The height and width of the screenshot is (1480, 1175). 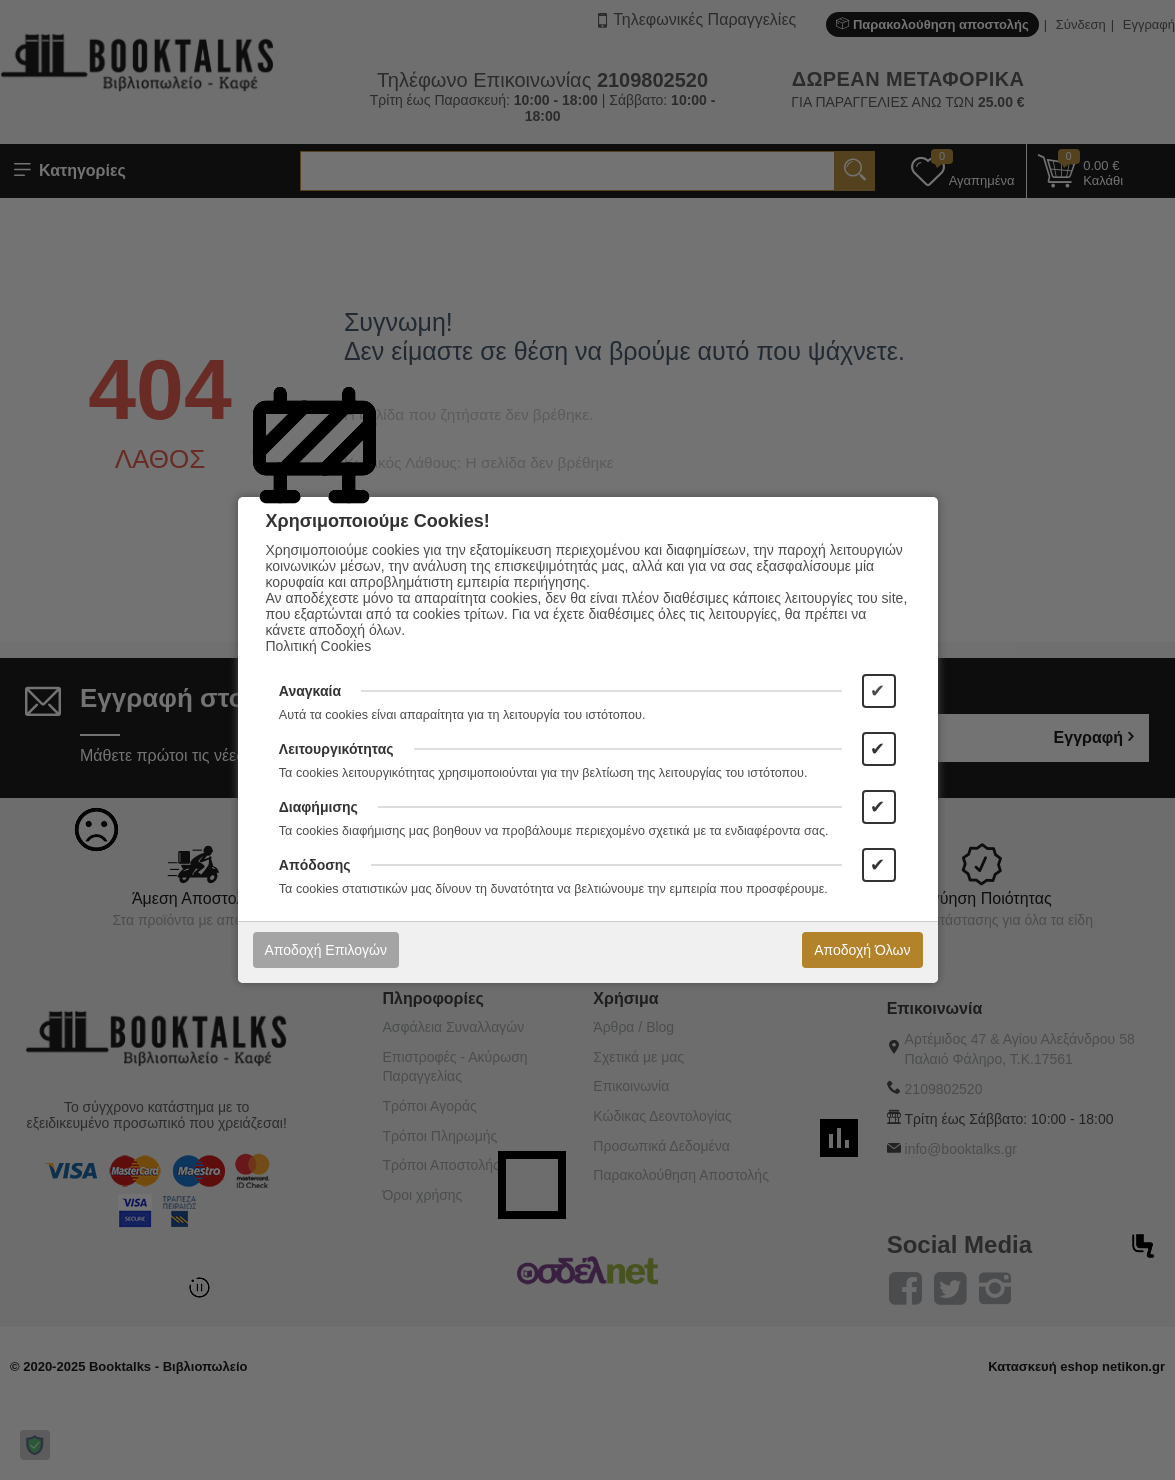 What do you see at coordinates (1144, 1246) in the screenshot?
I see `indicates reduced legroom seating option` at bounding box center [1144, 1246].